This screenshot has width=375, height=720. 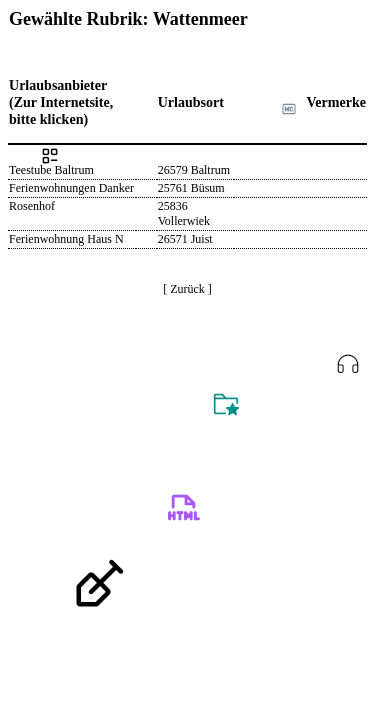 What do you see at coordinates (50, 156) in the screenshot?
I see `remove an item from grid view` at bounding box center [50, 156].